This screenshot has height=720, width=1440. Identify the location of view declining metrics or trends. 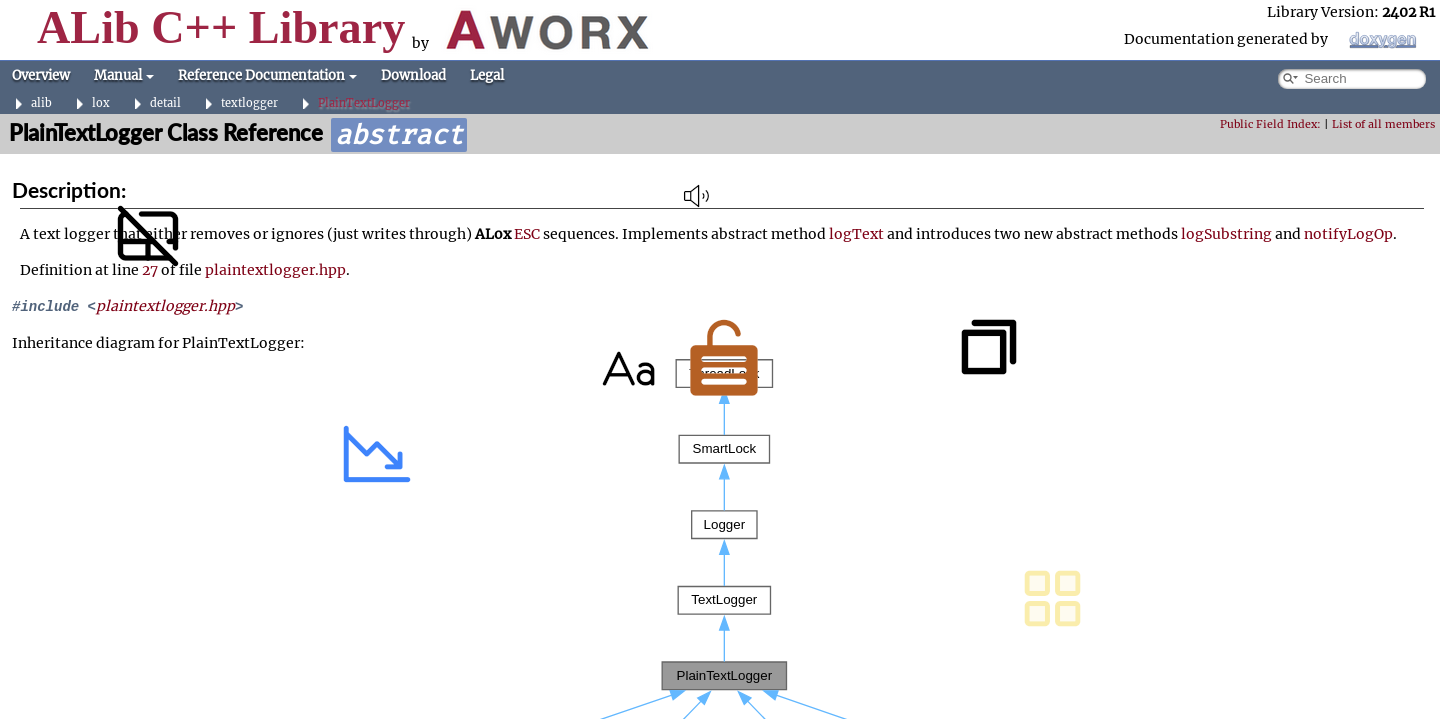
(377, 454).